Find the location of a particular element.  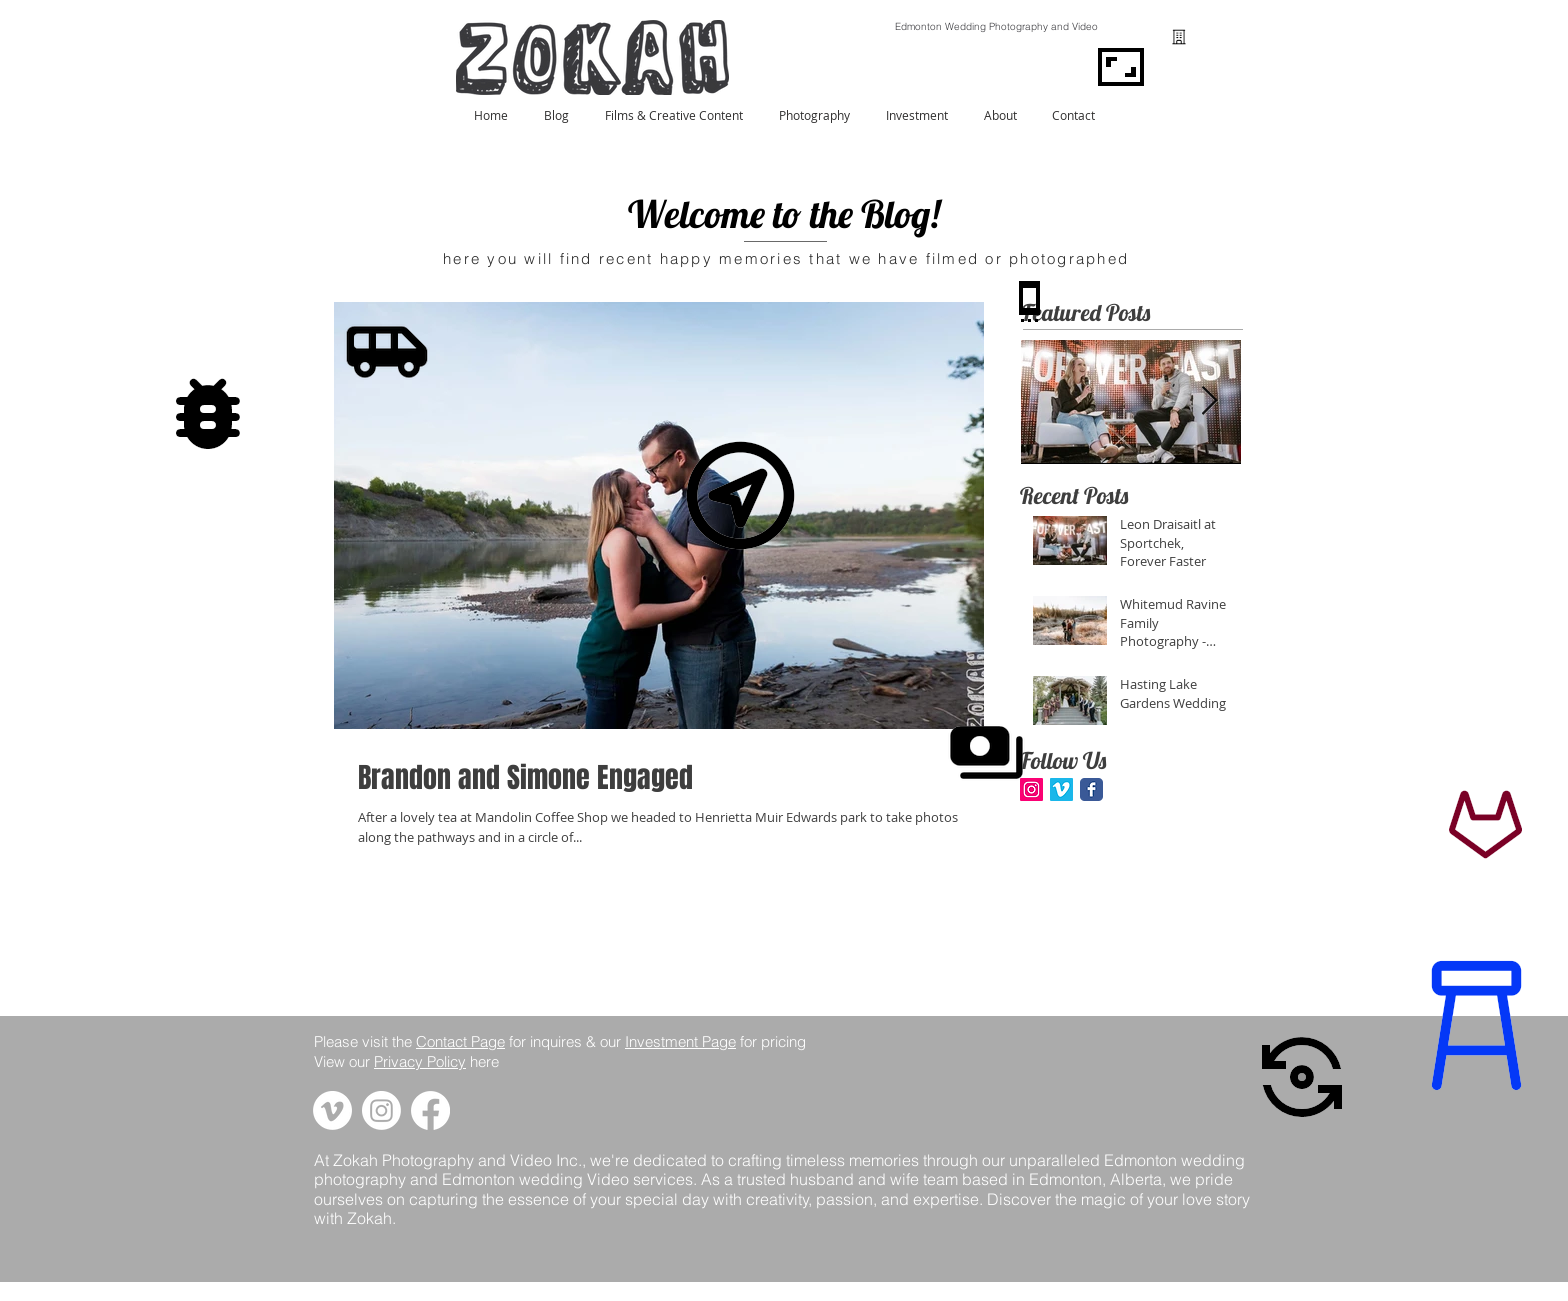

browse furniture or seating options is located at coordinates (1476, 1025).